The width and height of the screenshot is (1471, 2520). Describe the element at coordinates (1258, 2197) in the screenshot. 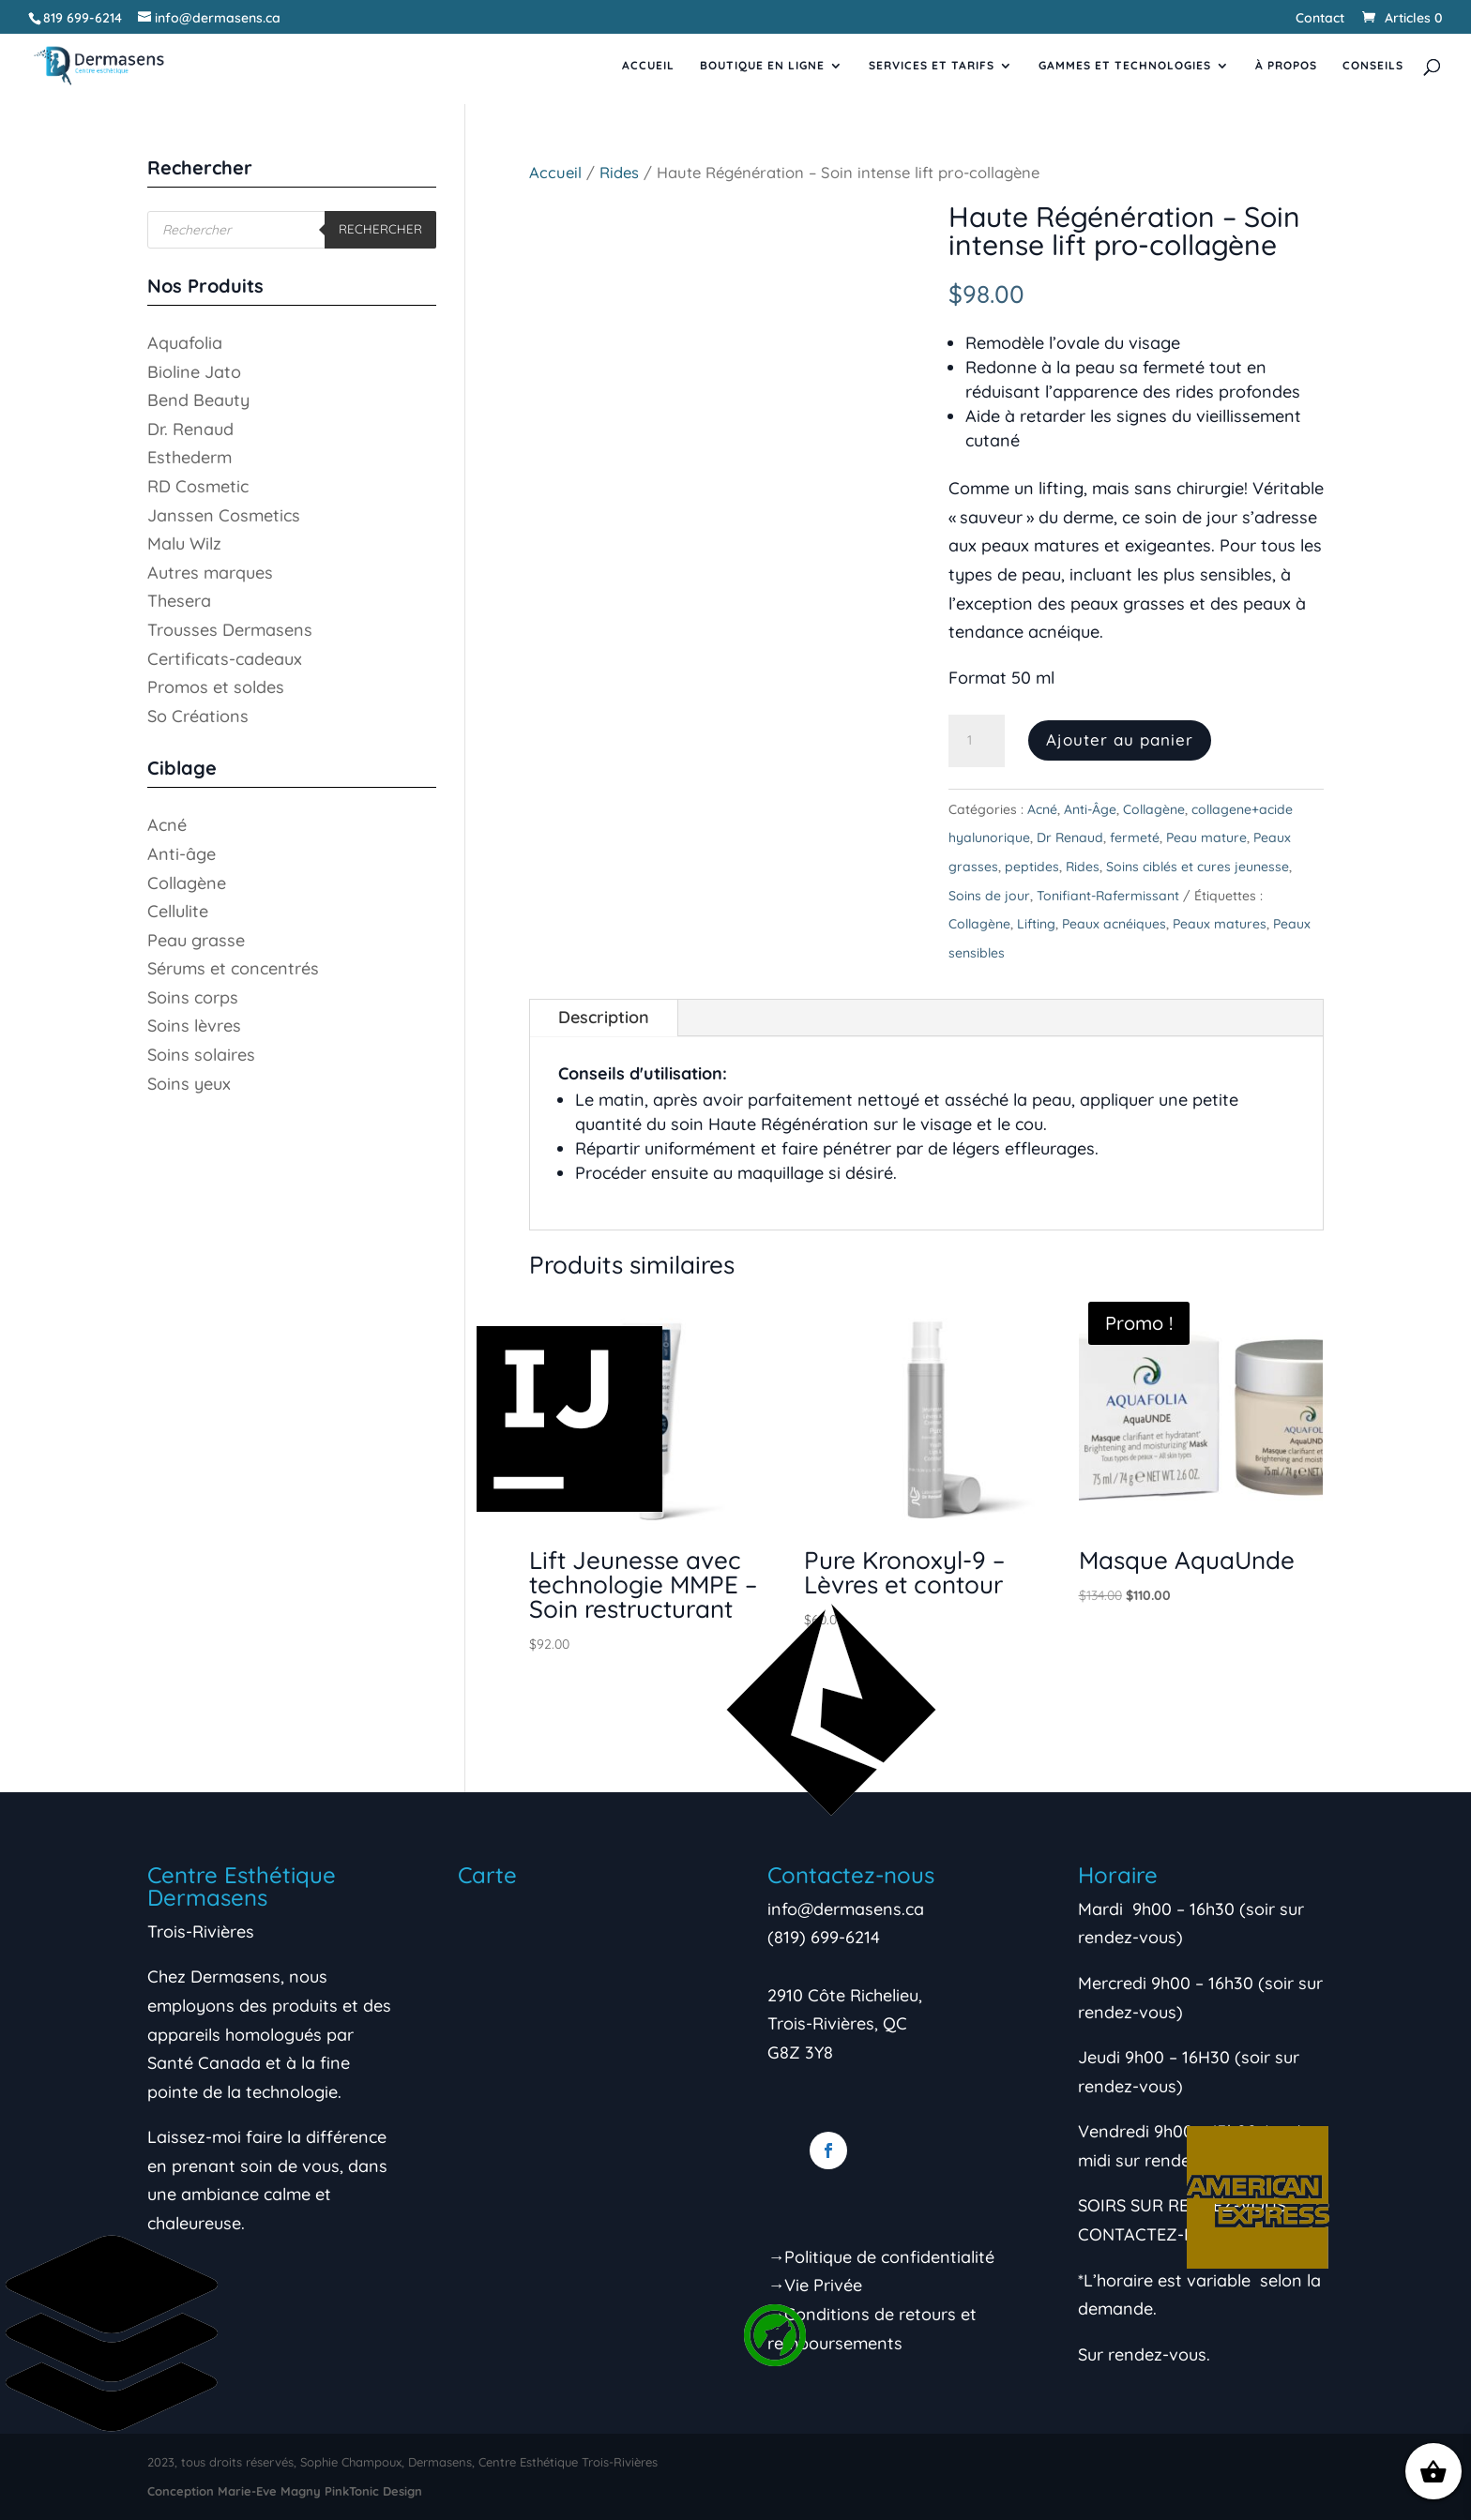

I see `pay with American Express` at that location.